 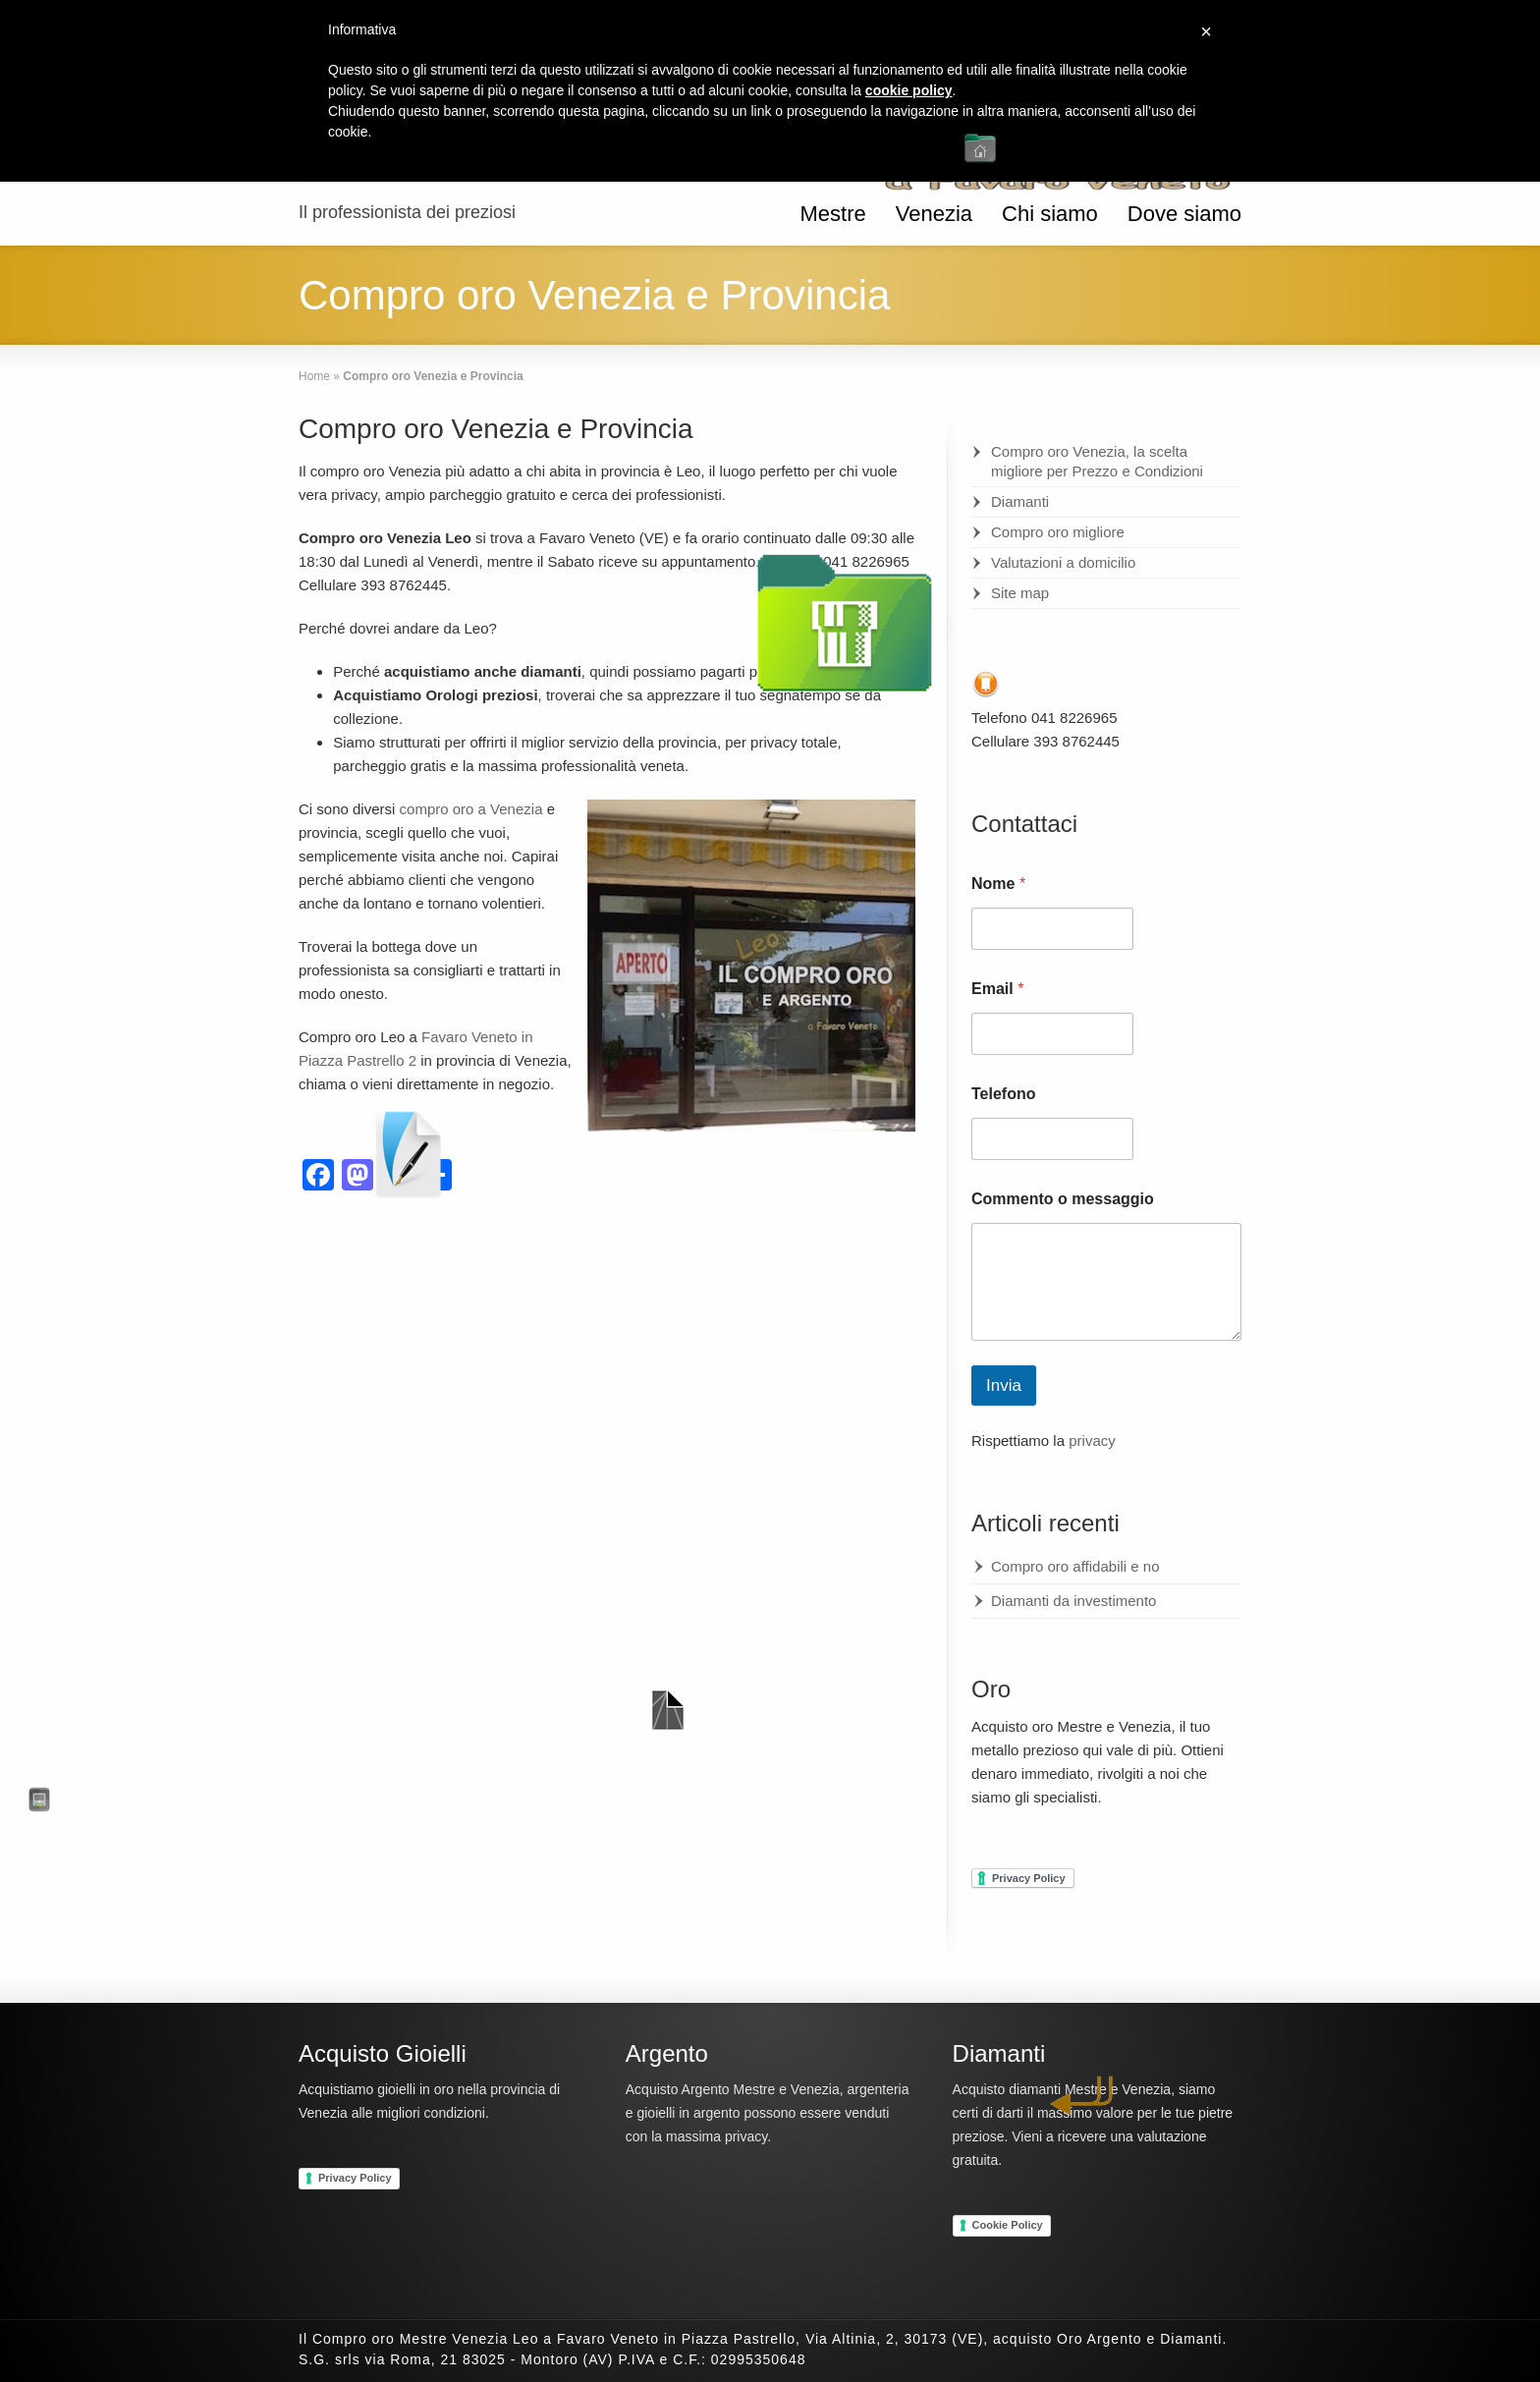 What do you see at coordinates (980, 147) in the screenshot?
I see `access your home folder` at bounding box center [980, 147].